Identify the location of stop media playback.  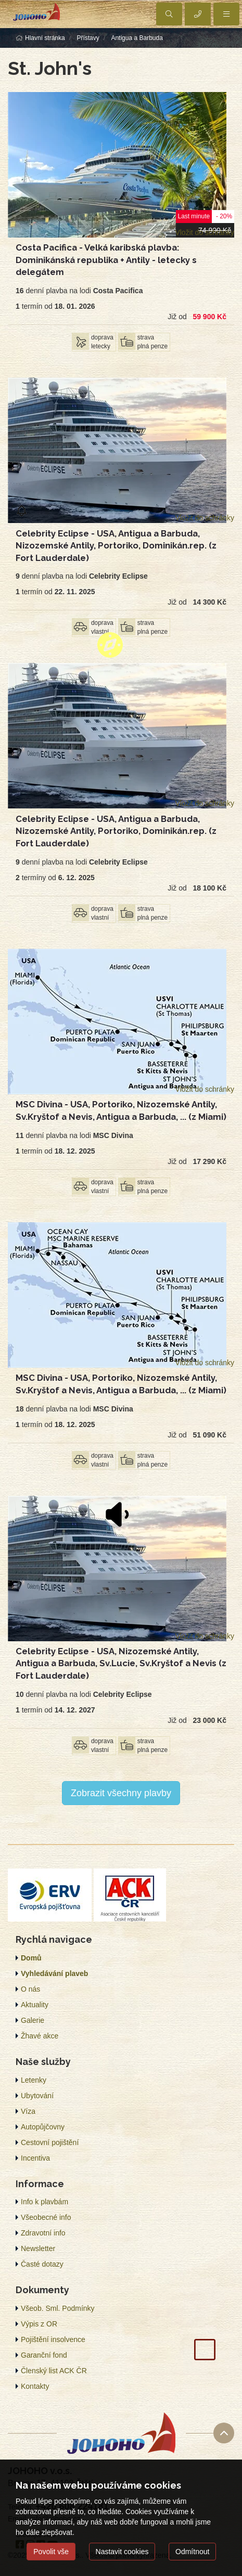
(205, 2349).